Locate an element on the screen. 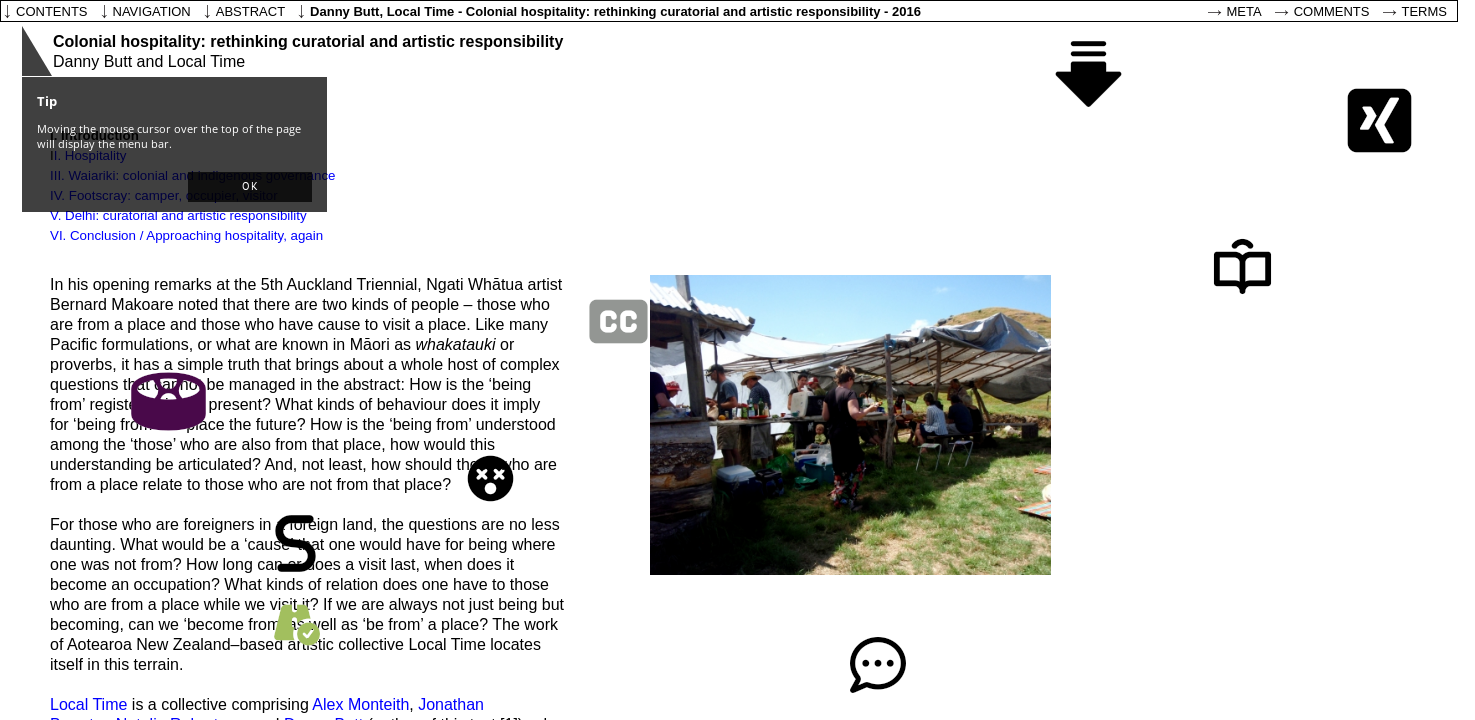 Image resolution: width=1475 pixels, height=720 pixels. download file or content is located at coordinates (1088, 71).